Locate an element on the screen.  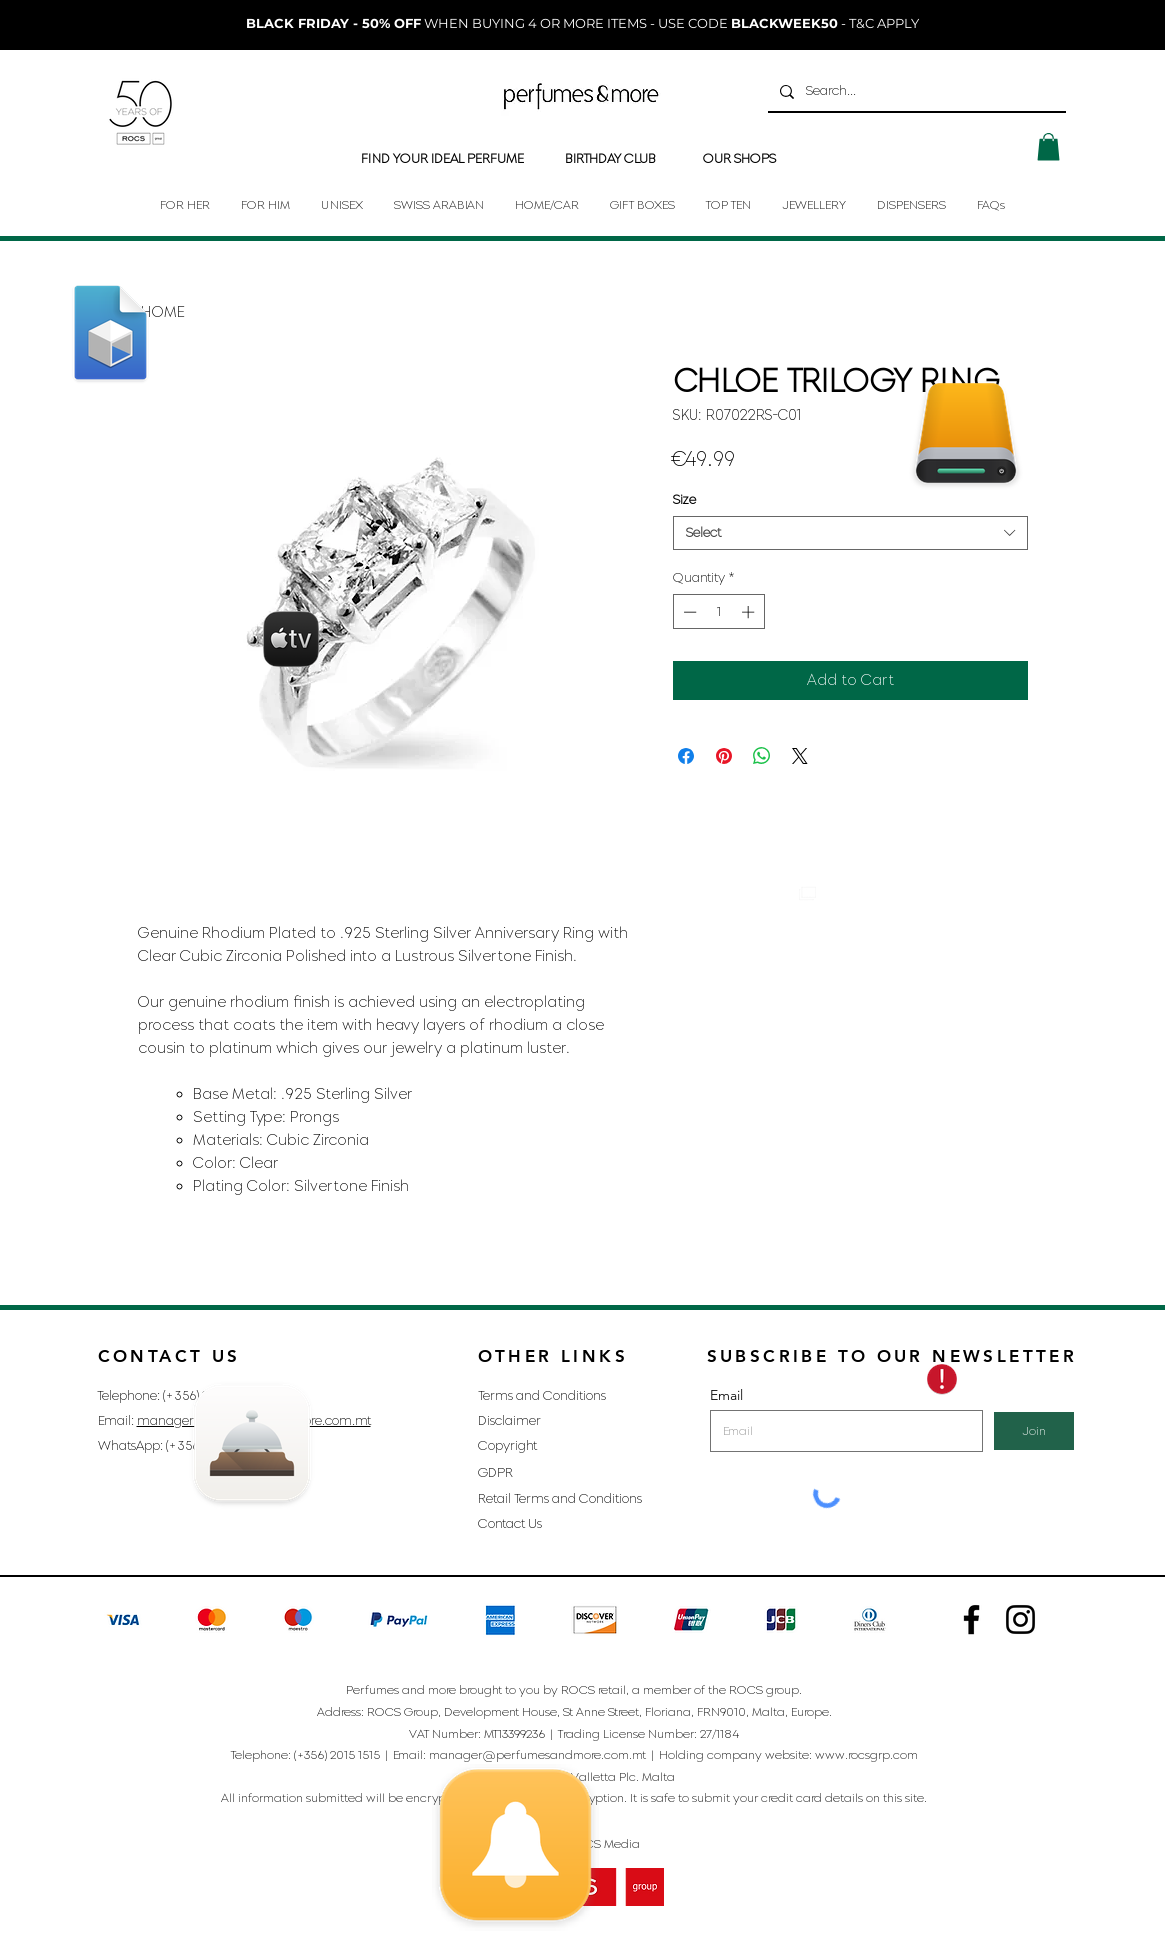
adjust parameter behavior settings is located at coordinates (963, 324).